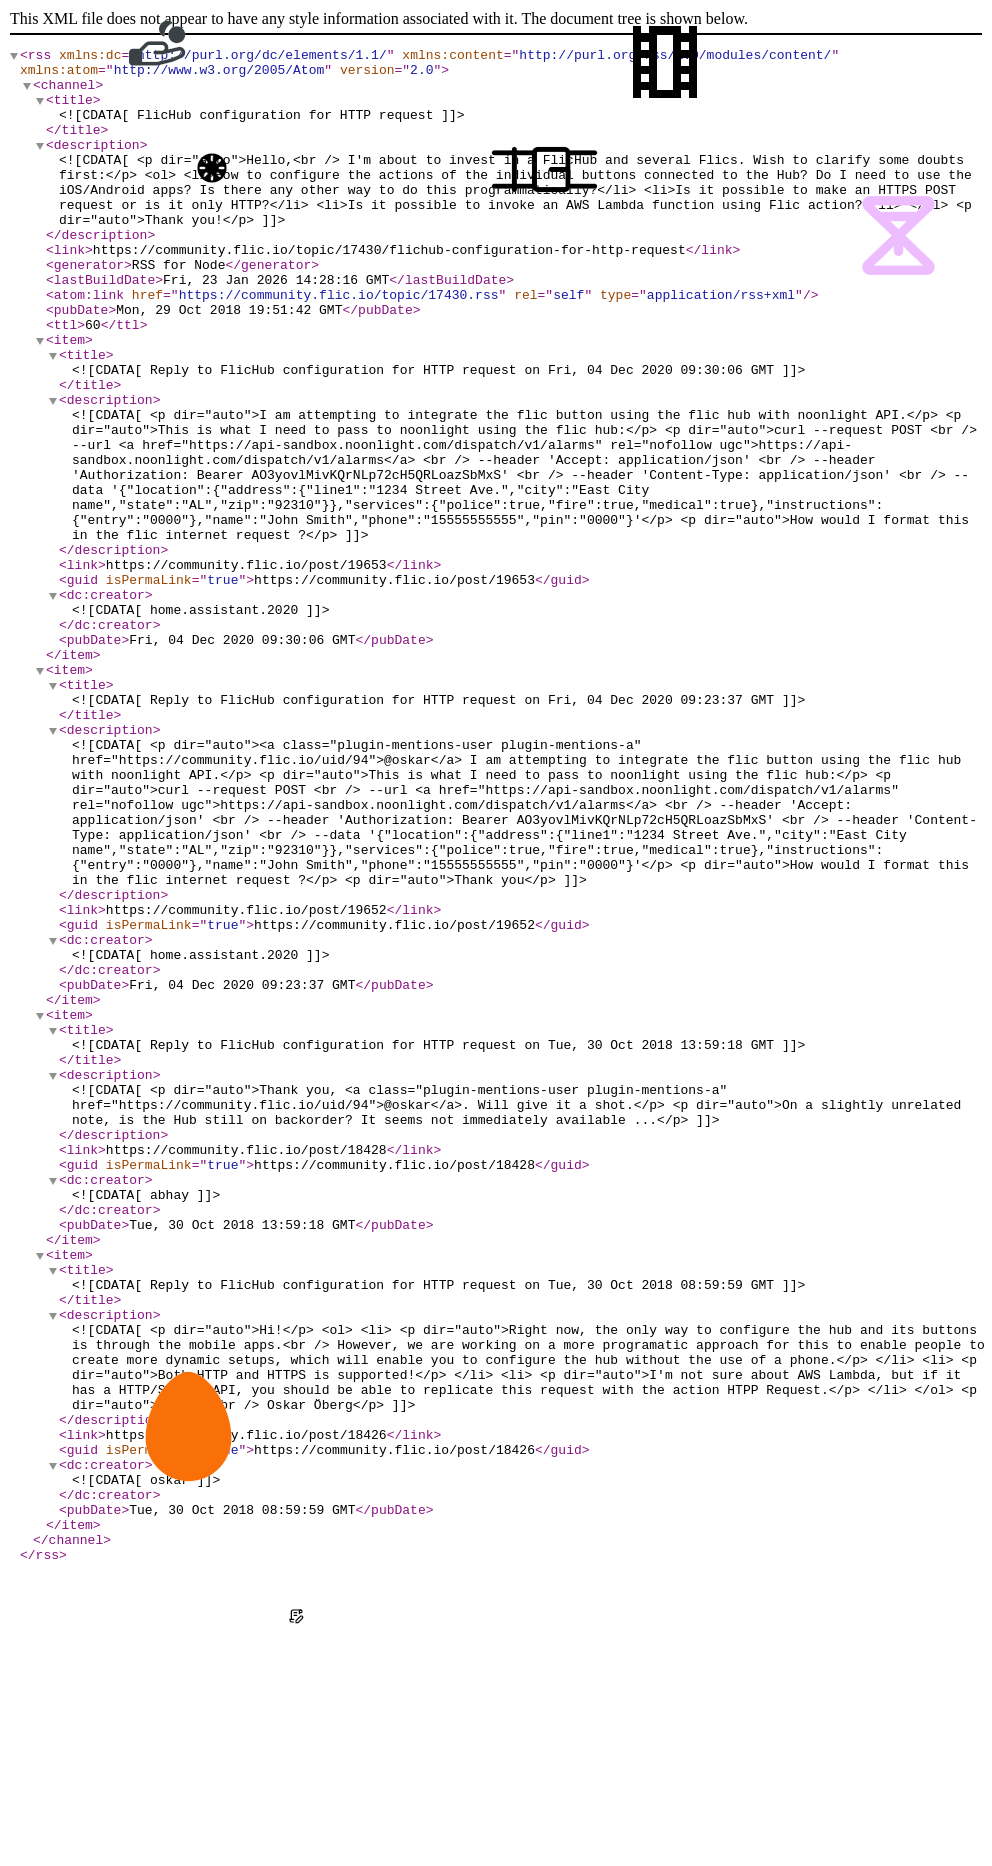  Describe the element at coordinates (898, 235) in the screenshot. I see `indicates a task or process is in progress` at that location.